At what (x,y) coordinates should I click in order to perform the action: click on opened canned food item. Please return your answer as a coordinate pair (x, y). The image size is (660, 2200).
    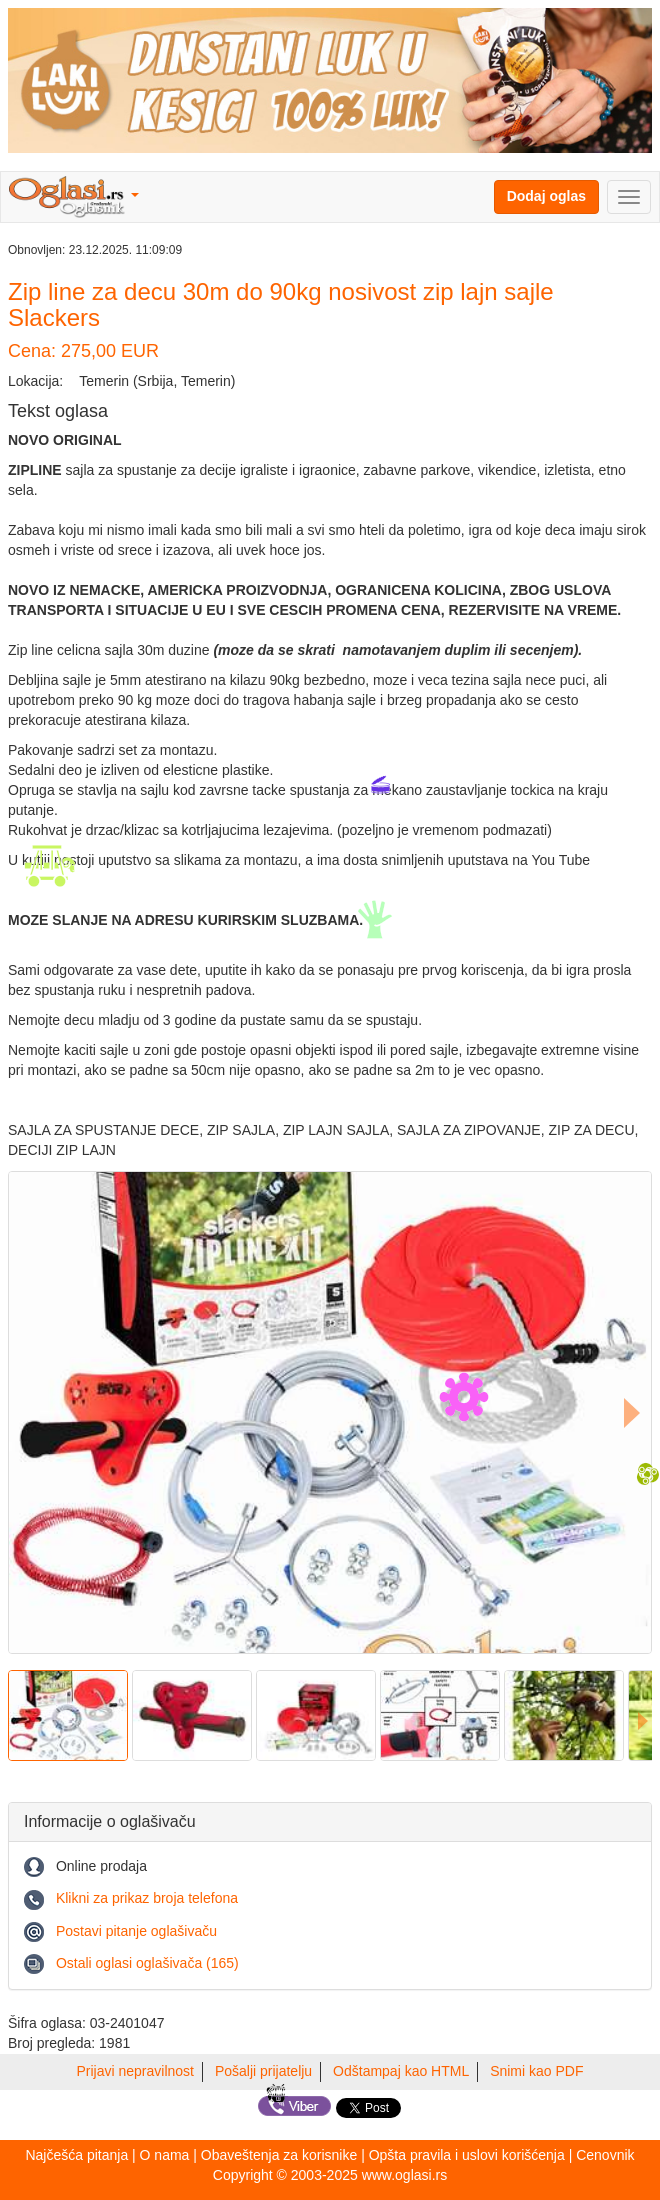
    Looking at the image, I should click on (380, 784).